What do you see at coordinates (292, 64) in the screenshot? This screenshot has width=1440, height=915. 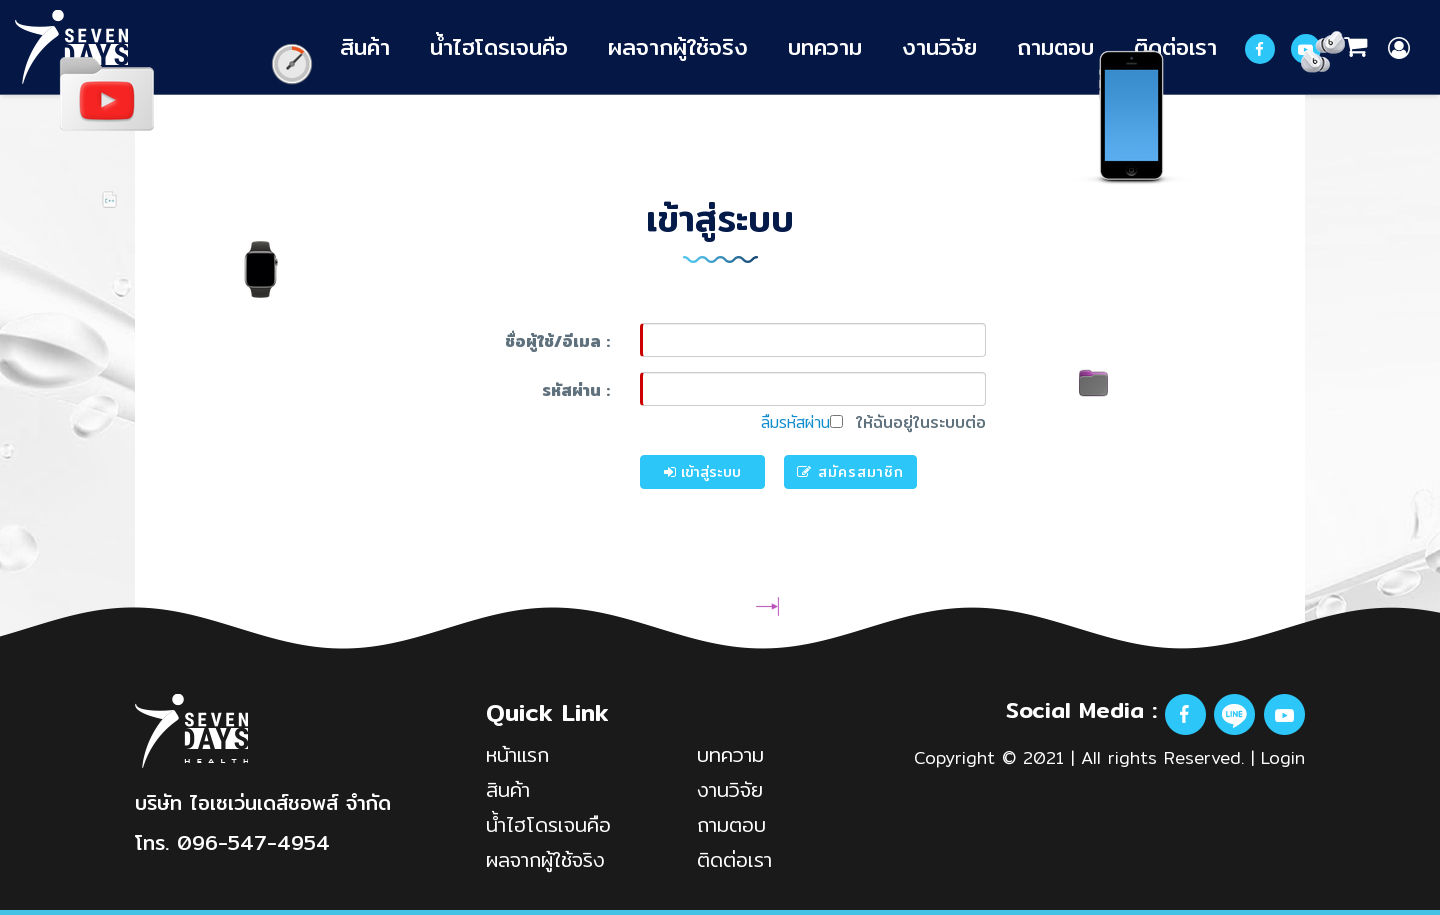 I see `open sysprof system profiler application` at bounding box center [292, 64].